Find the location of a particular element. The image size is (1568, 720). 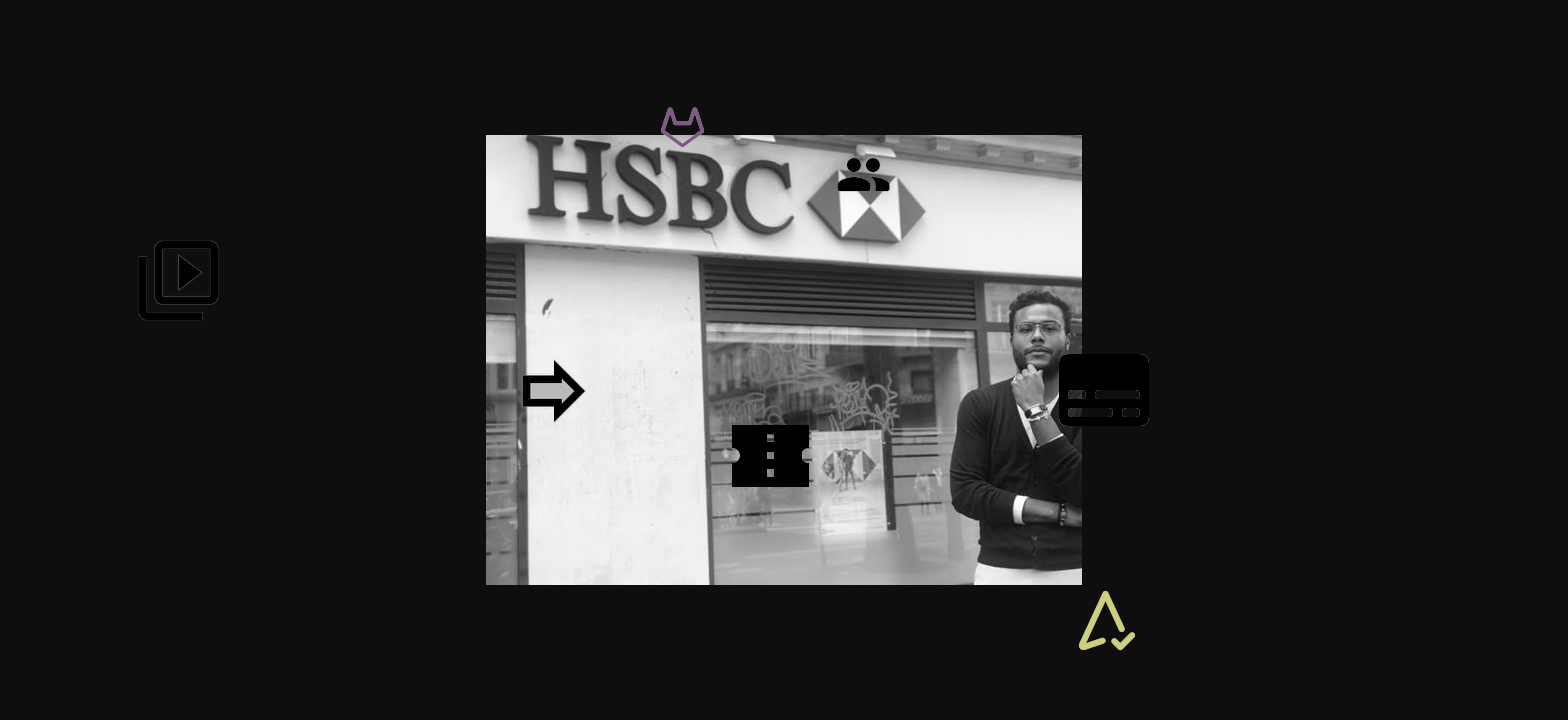

access your video library is located at coordinates (178, 280).